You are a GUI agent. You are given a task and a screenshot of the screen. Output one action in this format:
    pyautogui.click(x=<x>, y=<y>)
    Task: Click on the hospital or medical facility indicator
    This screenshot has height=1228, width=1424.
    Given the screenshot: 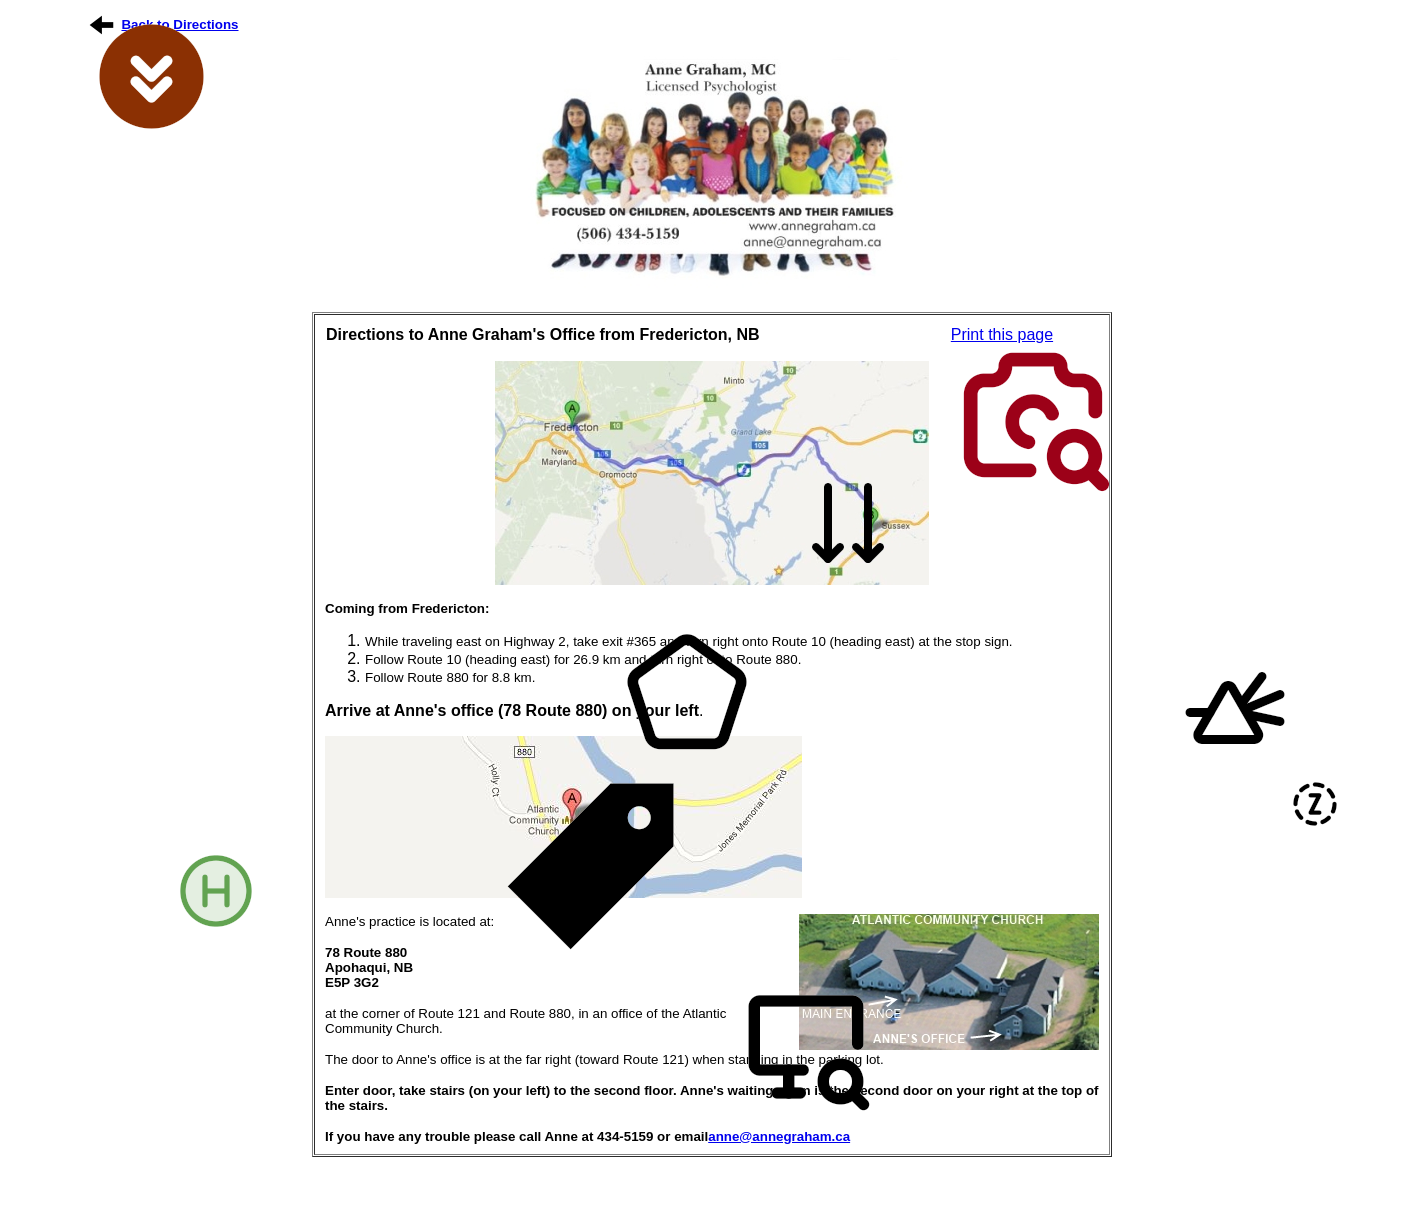 What is the action you would take?
    pyautogui.click(x=216, y=891)
    